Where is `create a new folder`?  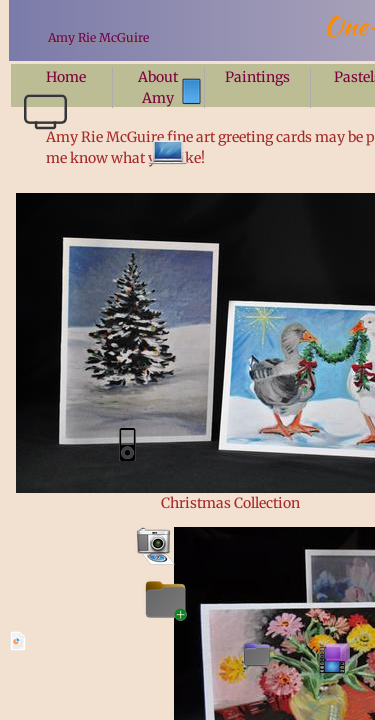 create a new folder is located at coordinates (165, 599).